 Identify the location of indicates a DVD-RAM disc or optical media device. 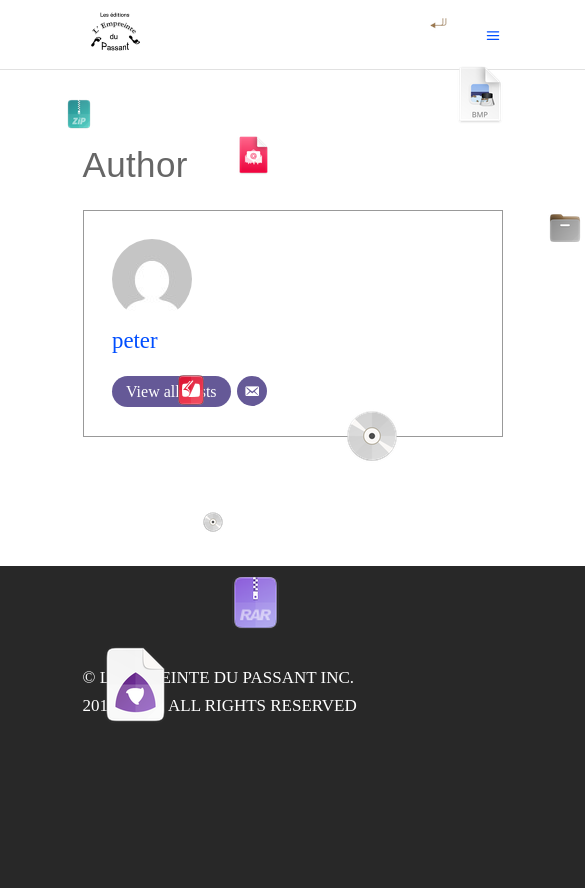
(213, 522).